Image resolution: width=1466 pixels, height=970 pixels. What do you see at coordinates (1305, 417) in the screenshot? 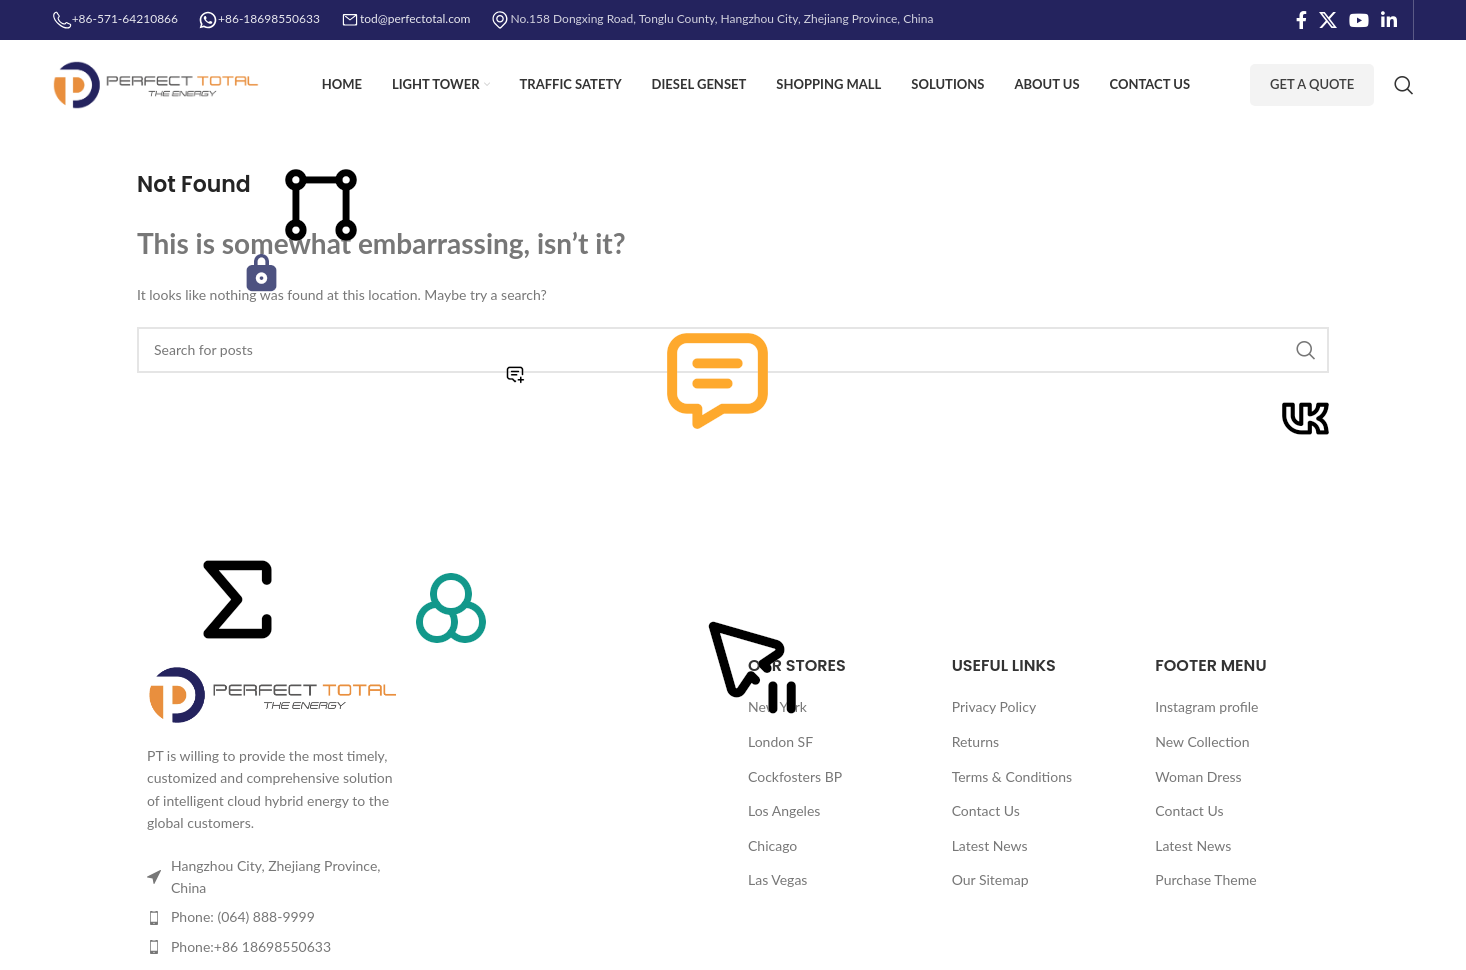
I see `open VK social network` at bounding box center [1305, 417].